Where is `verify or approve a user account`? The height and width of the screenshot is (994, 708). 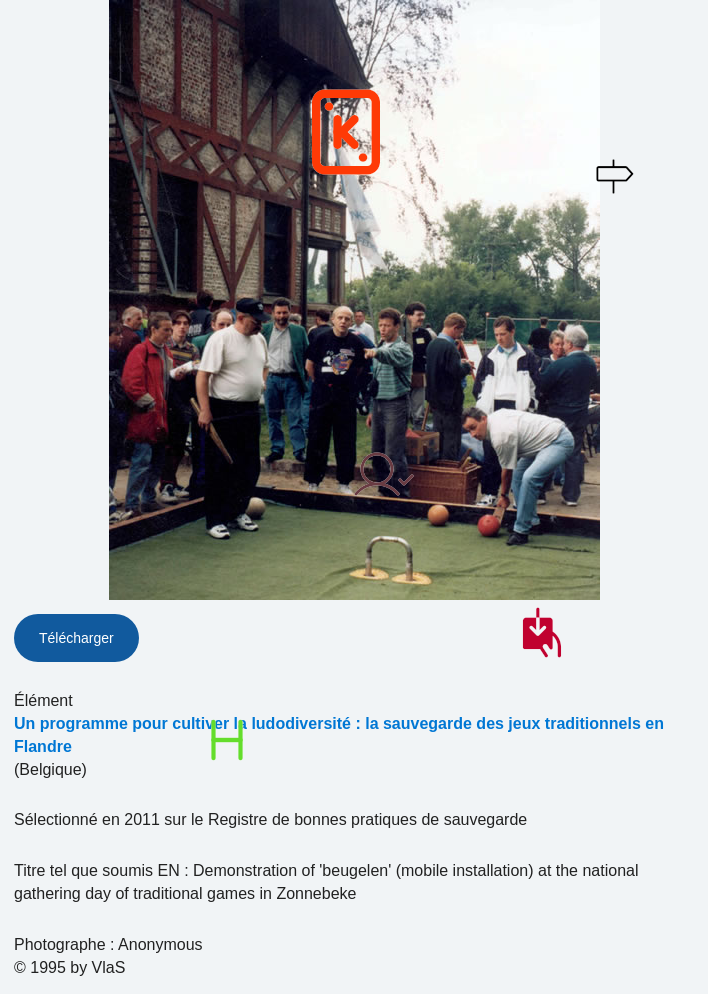
verify or approve a user account is located at coordinates (382, 476).